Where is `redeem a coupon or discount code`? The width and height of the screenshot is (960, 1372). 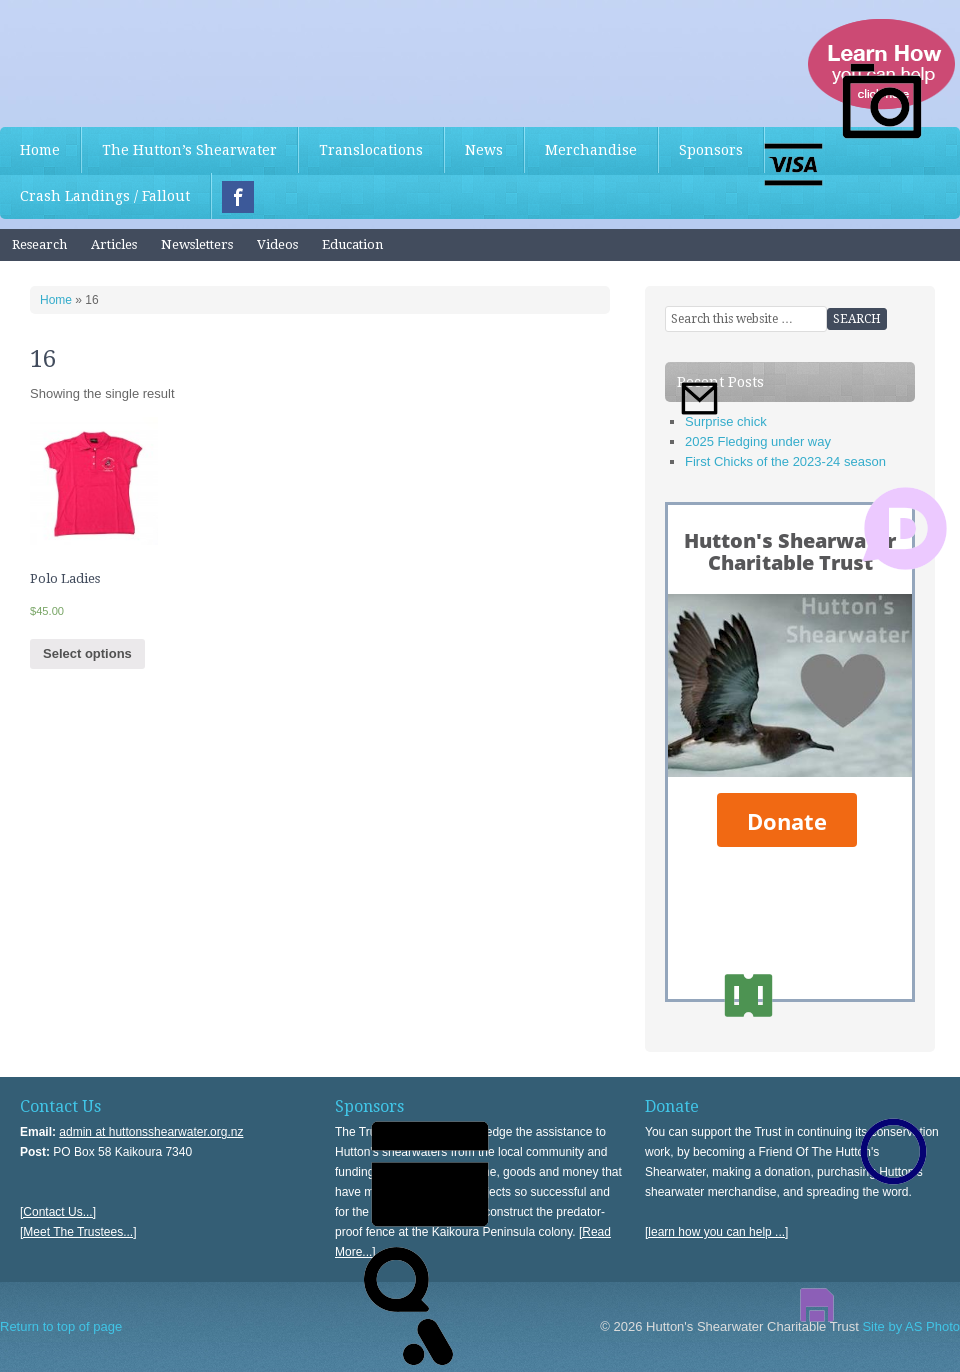 redeem a coupon or discount code is located at coordinates (748, 995).